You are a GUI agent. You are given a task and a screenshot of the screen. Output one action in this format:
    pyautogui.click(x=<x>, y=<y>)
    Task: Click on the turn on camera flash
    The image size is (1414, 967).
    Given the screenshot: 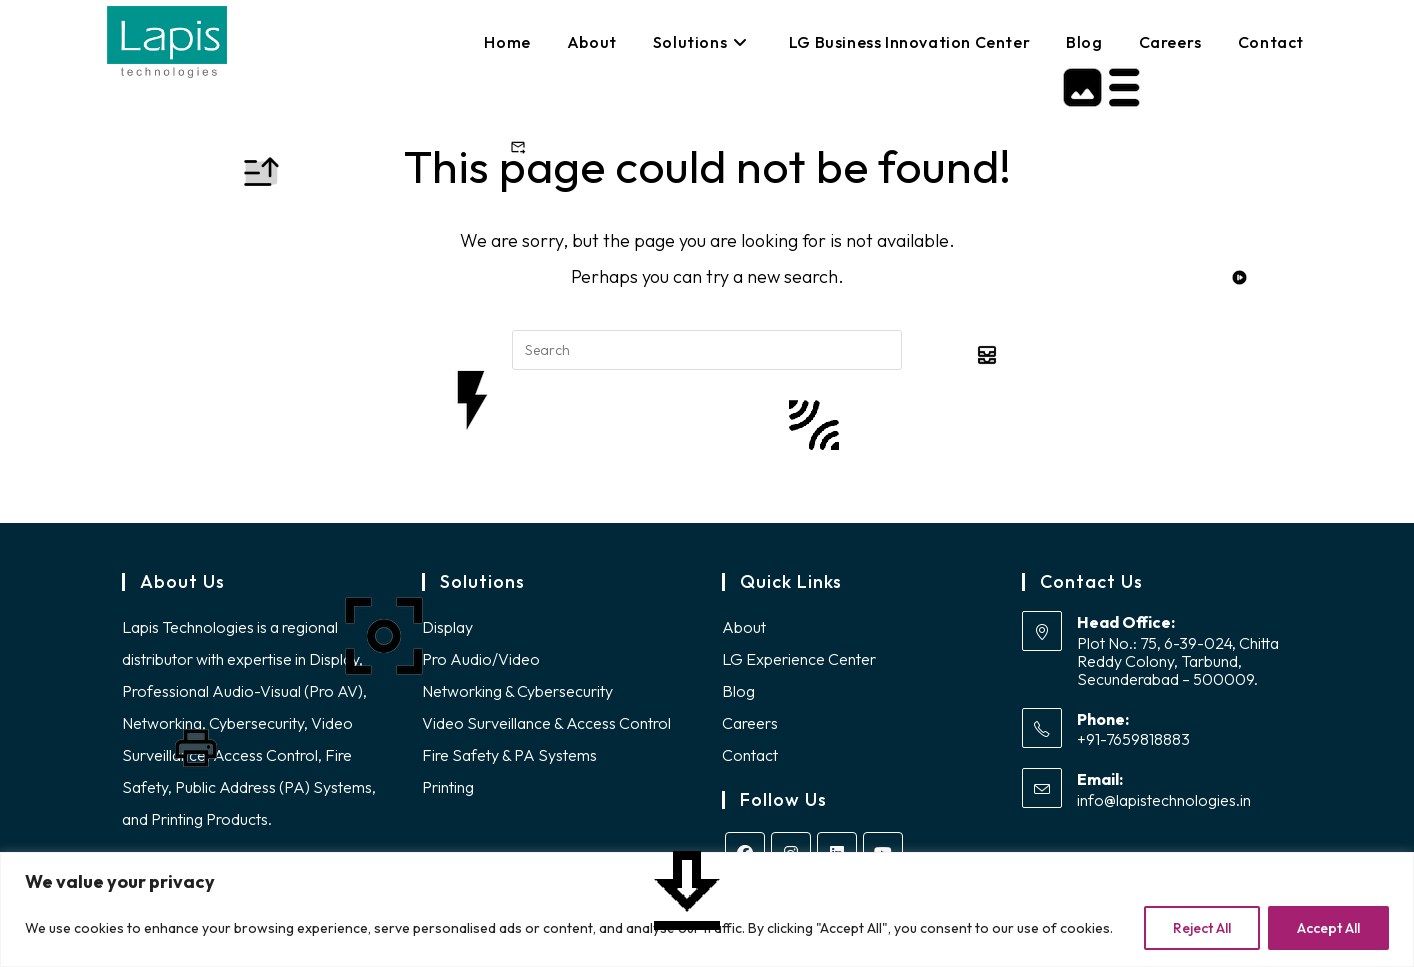 What is the action you would take?
    pyautogui.click(x=472, y=400)
    